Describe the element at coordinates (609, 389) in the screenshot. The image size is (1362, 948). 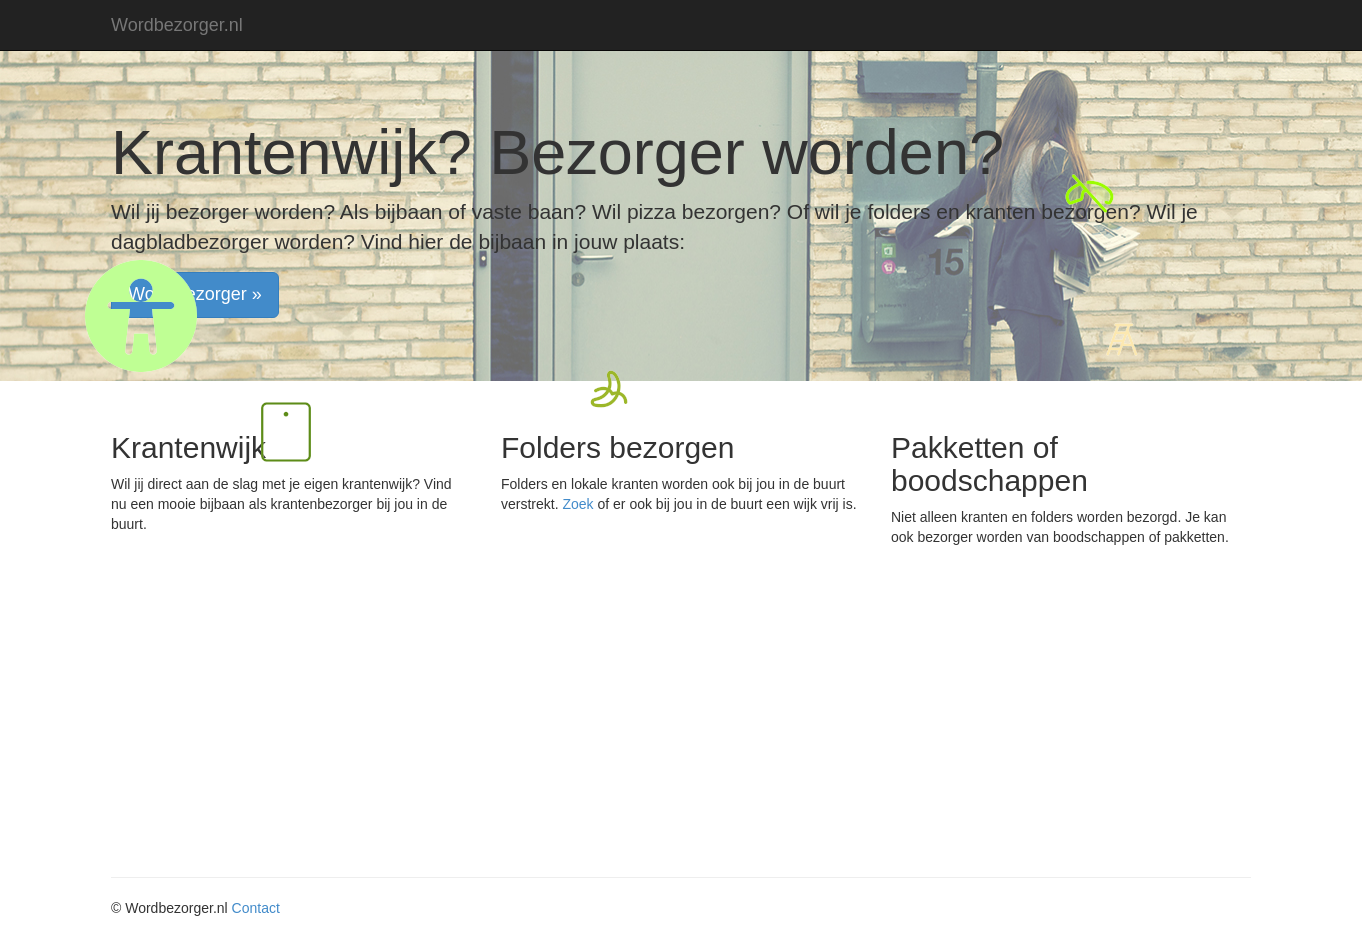
I see `food or fruit category indicator` at that location.